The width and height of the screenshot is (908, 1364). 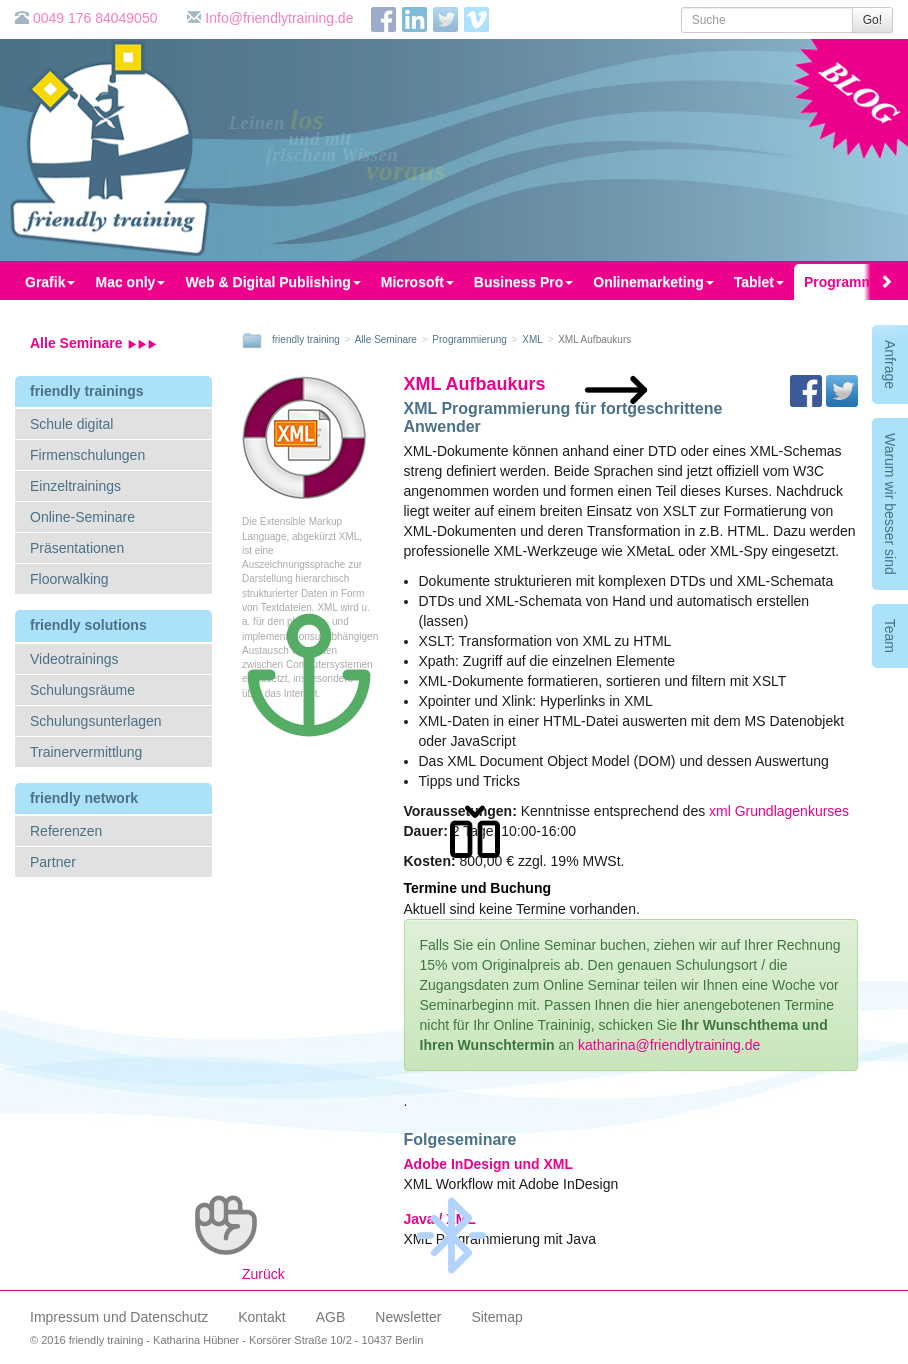 I want to click on anchor content to a fixed position, so click(x=309, y=675).